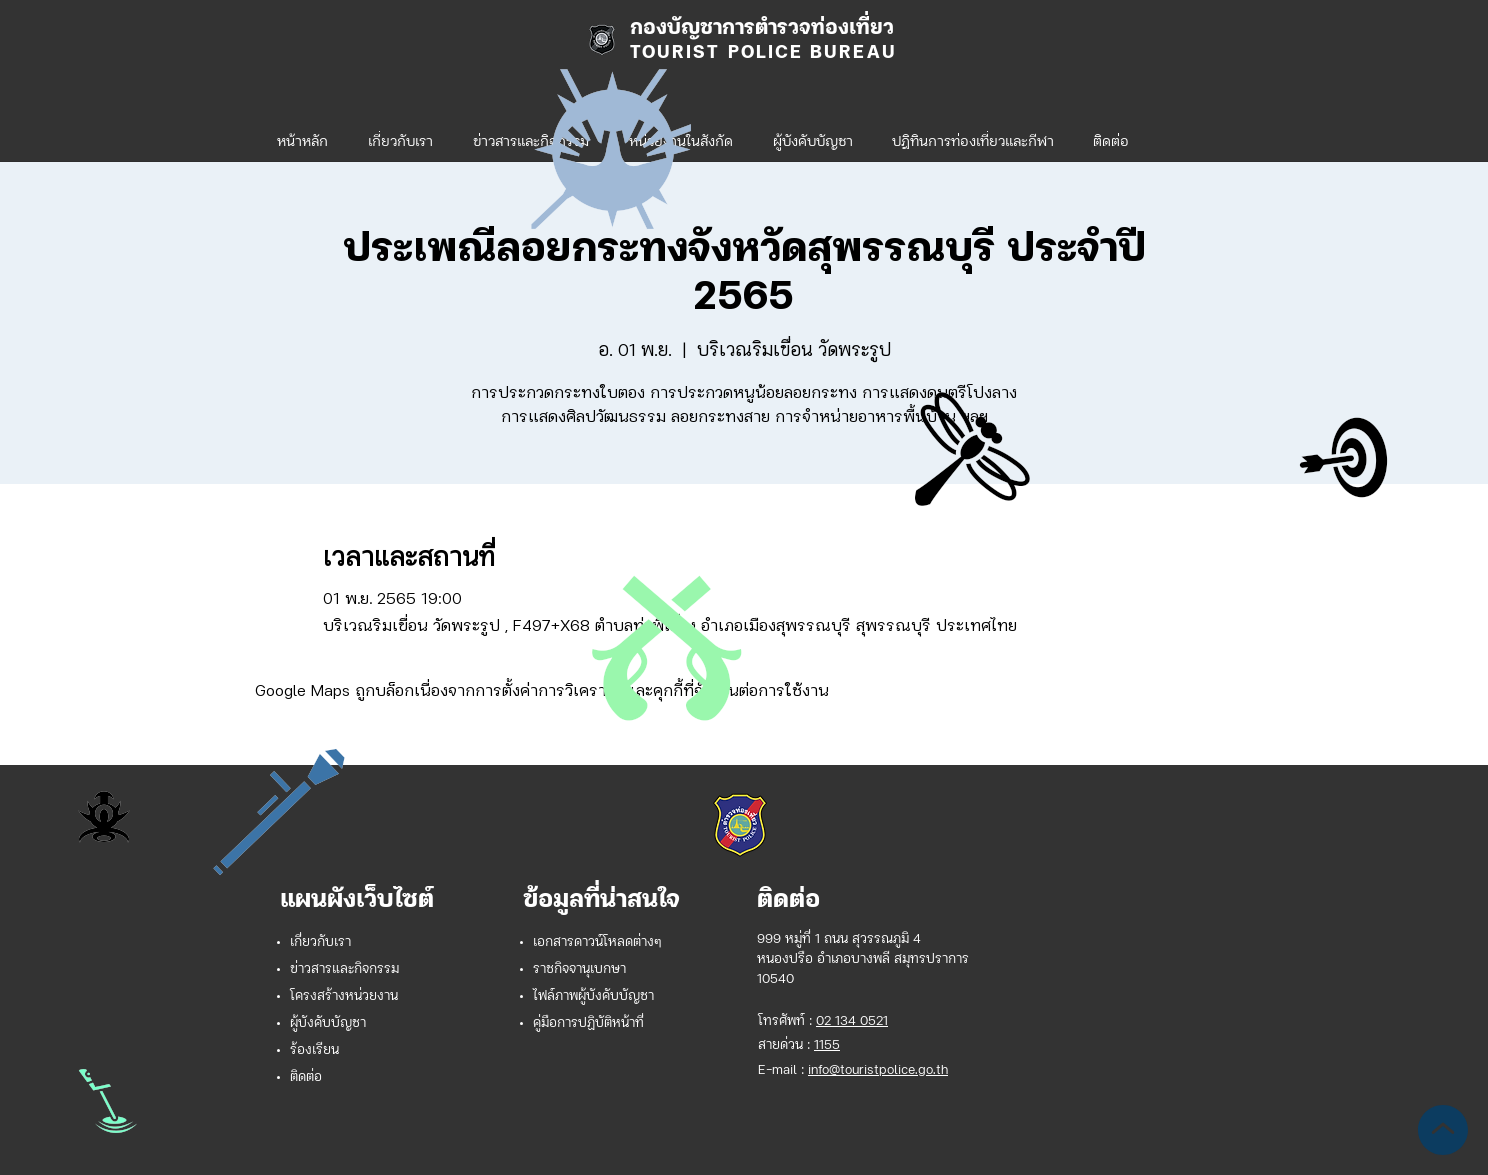 The width and height of the screenshot is (1488, 1175). Describe the element at coordinates (279, 812) in the screenshot. I see `select anti-tank weapon` at that location.